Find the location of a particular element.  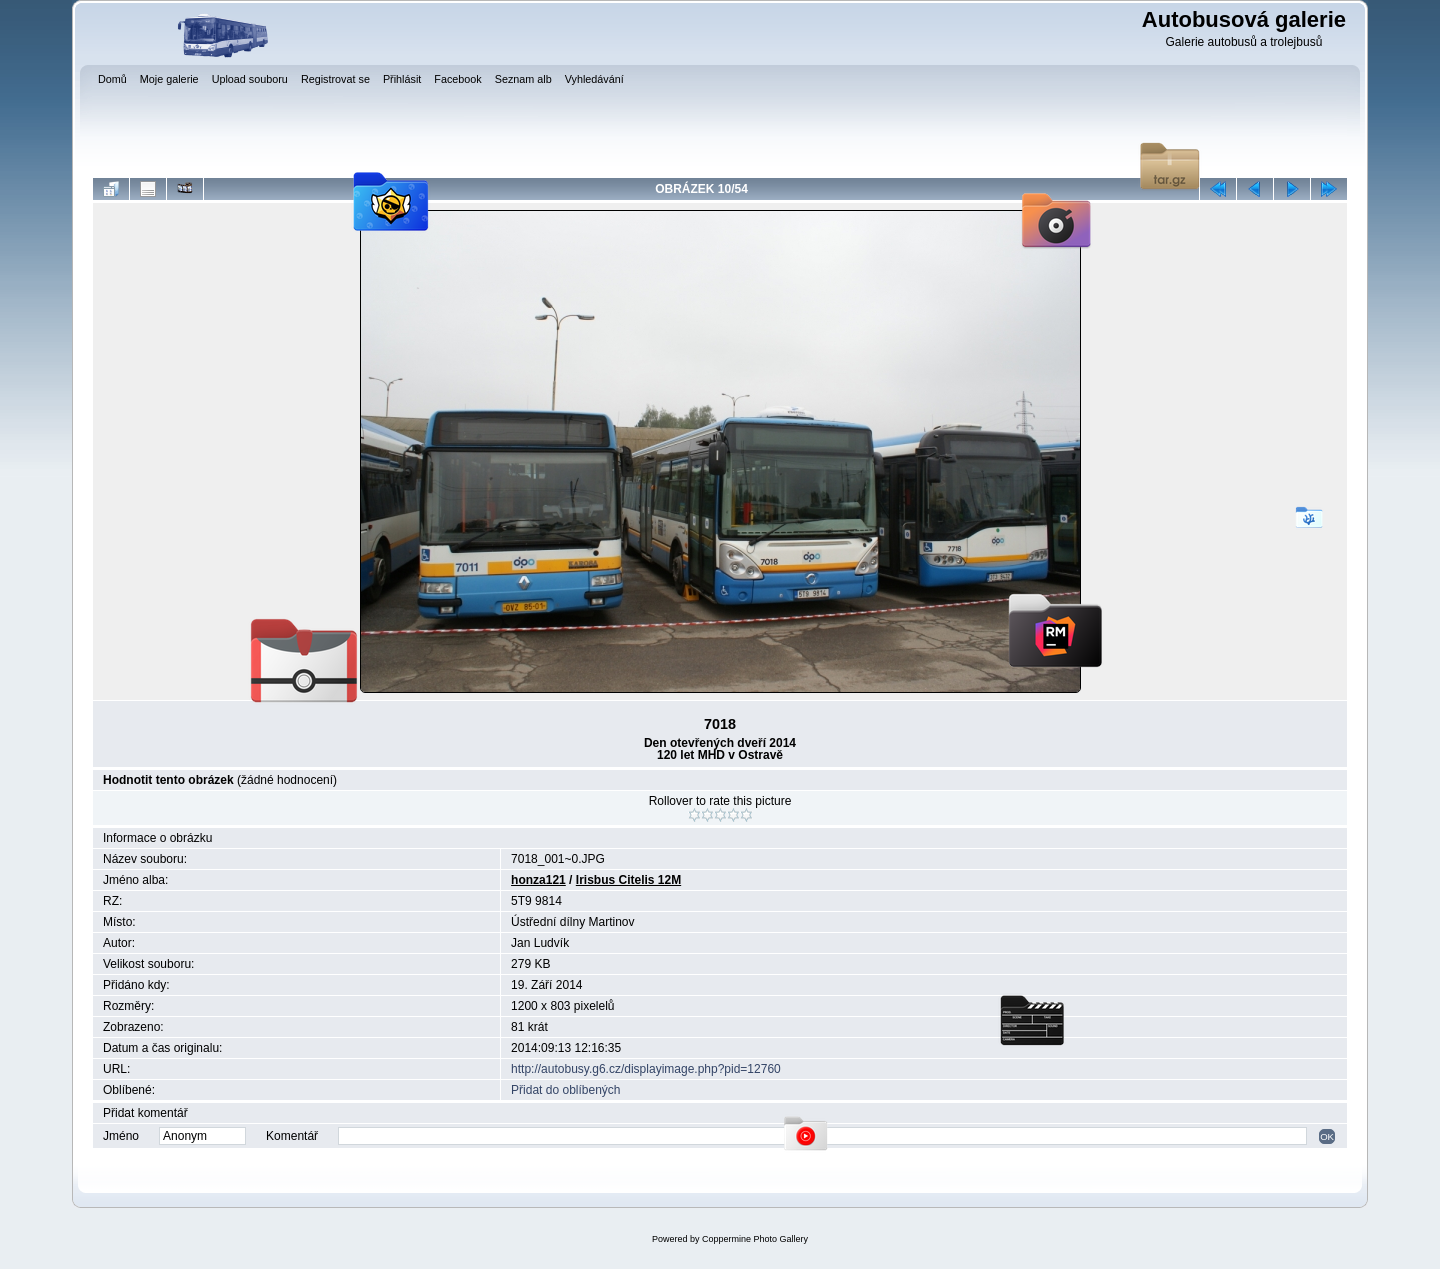

folder containing VSCodium projects or files is located at coordinates (1309, 518).